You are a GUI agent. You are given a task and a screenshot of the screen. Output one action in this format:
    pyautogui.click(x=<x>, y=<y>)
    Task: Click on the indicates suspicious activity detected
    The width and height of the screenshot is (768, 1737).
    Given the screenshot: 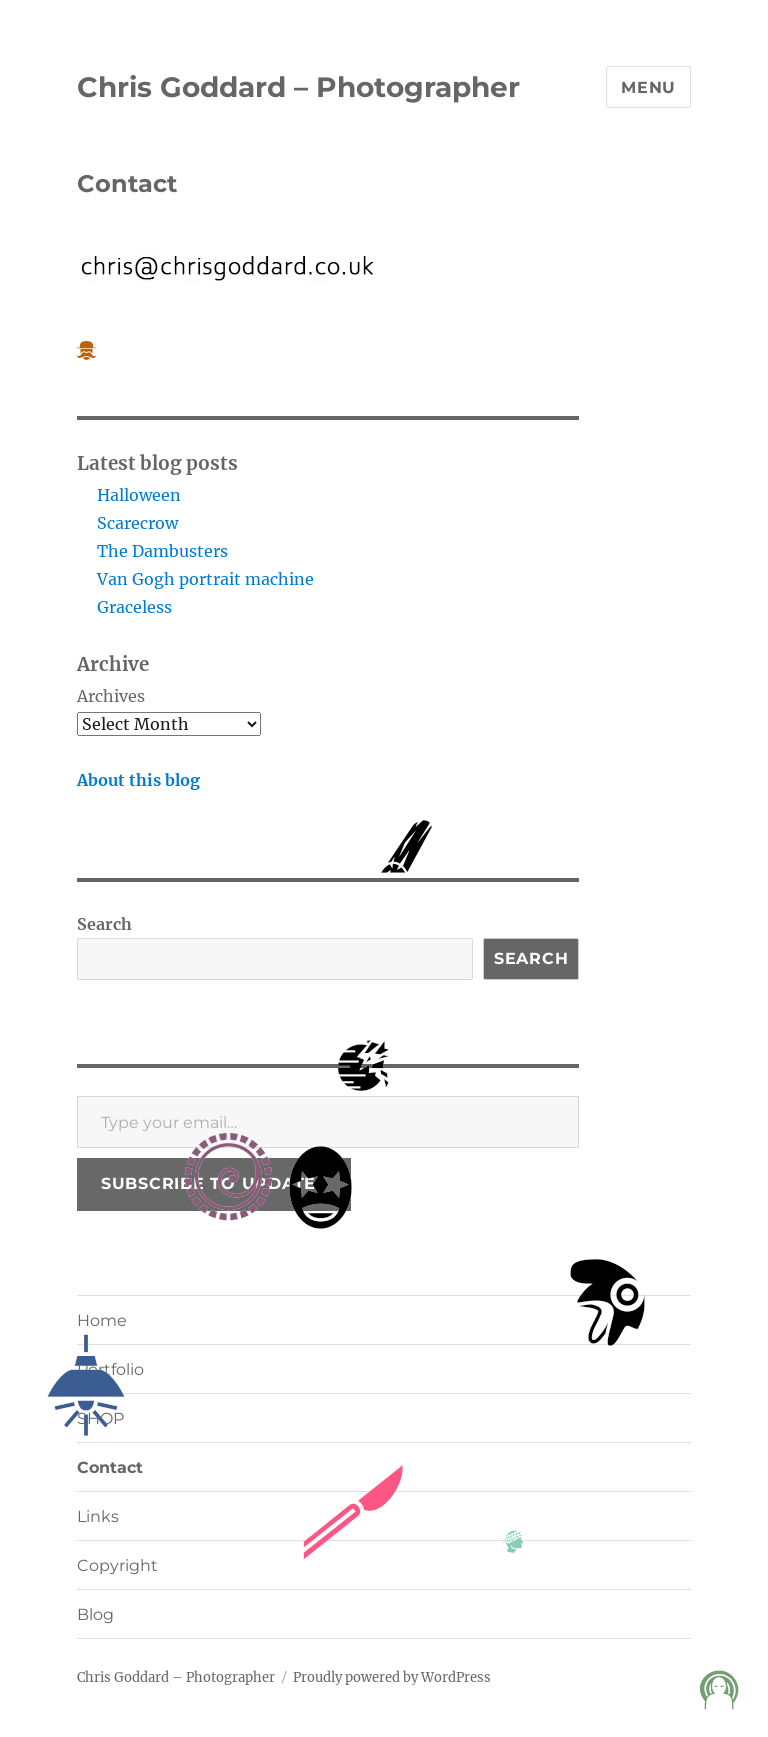 What is the action you would take?
    pyautogui.click(x=719, y=1690)
    